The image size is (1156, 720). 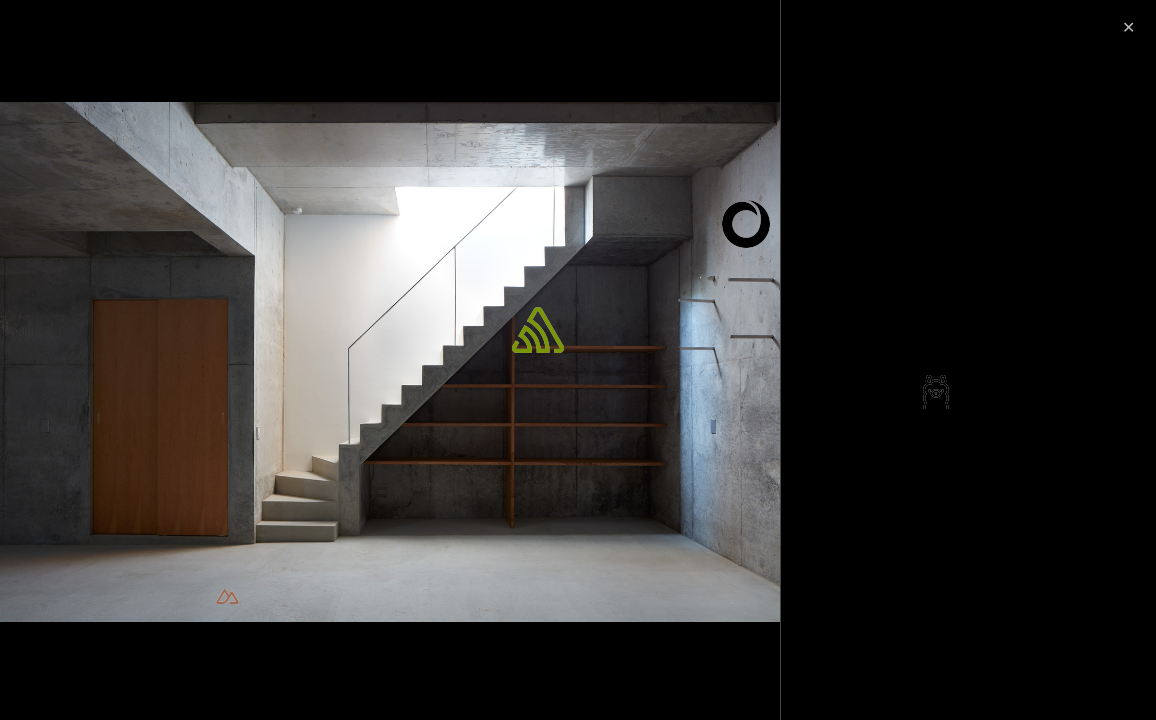 I want to click on singlestore database service, so click(x=746, y=224).